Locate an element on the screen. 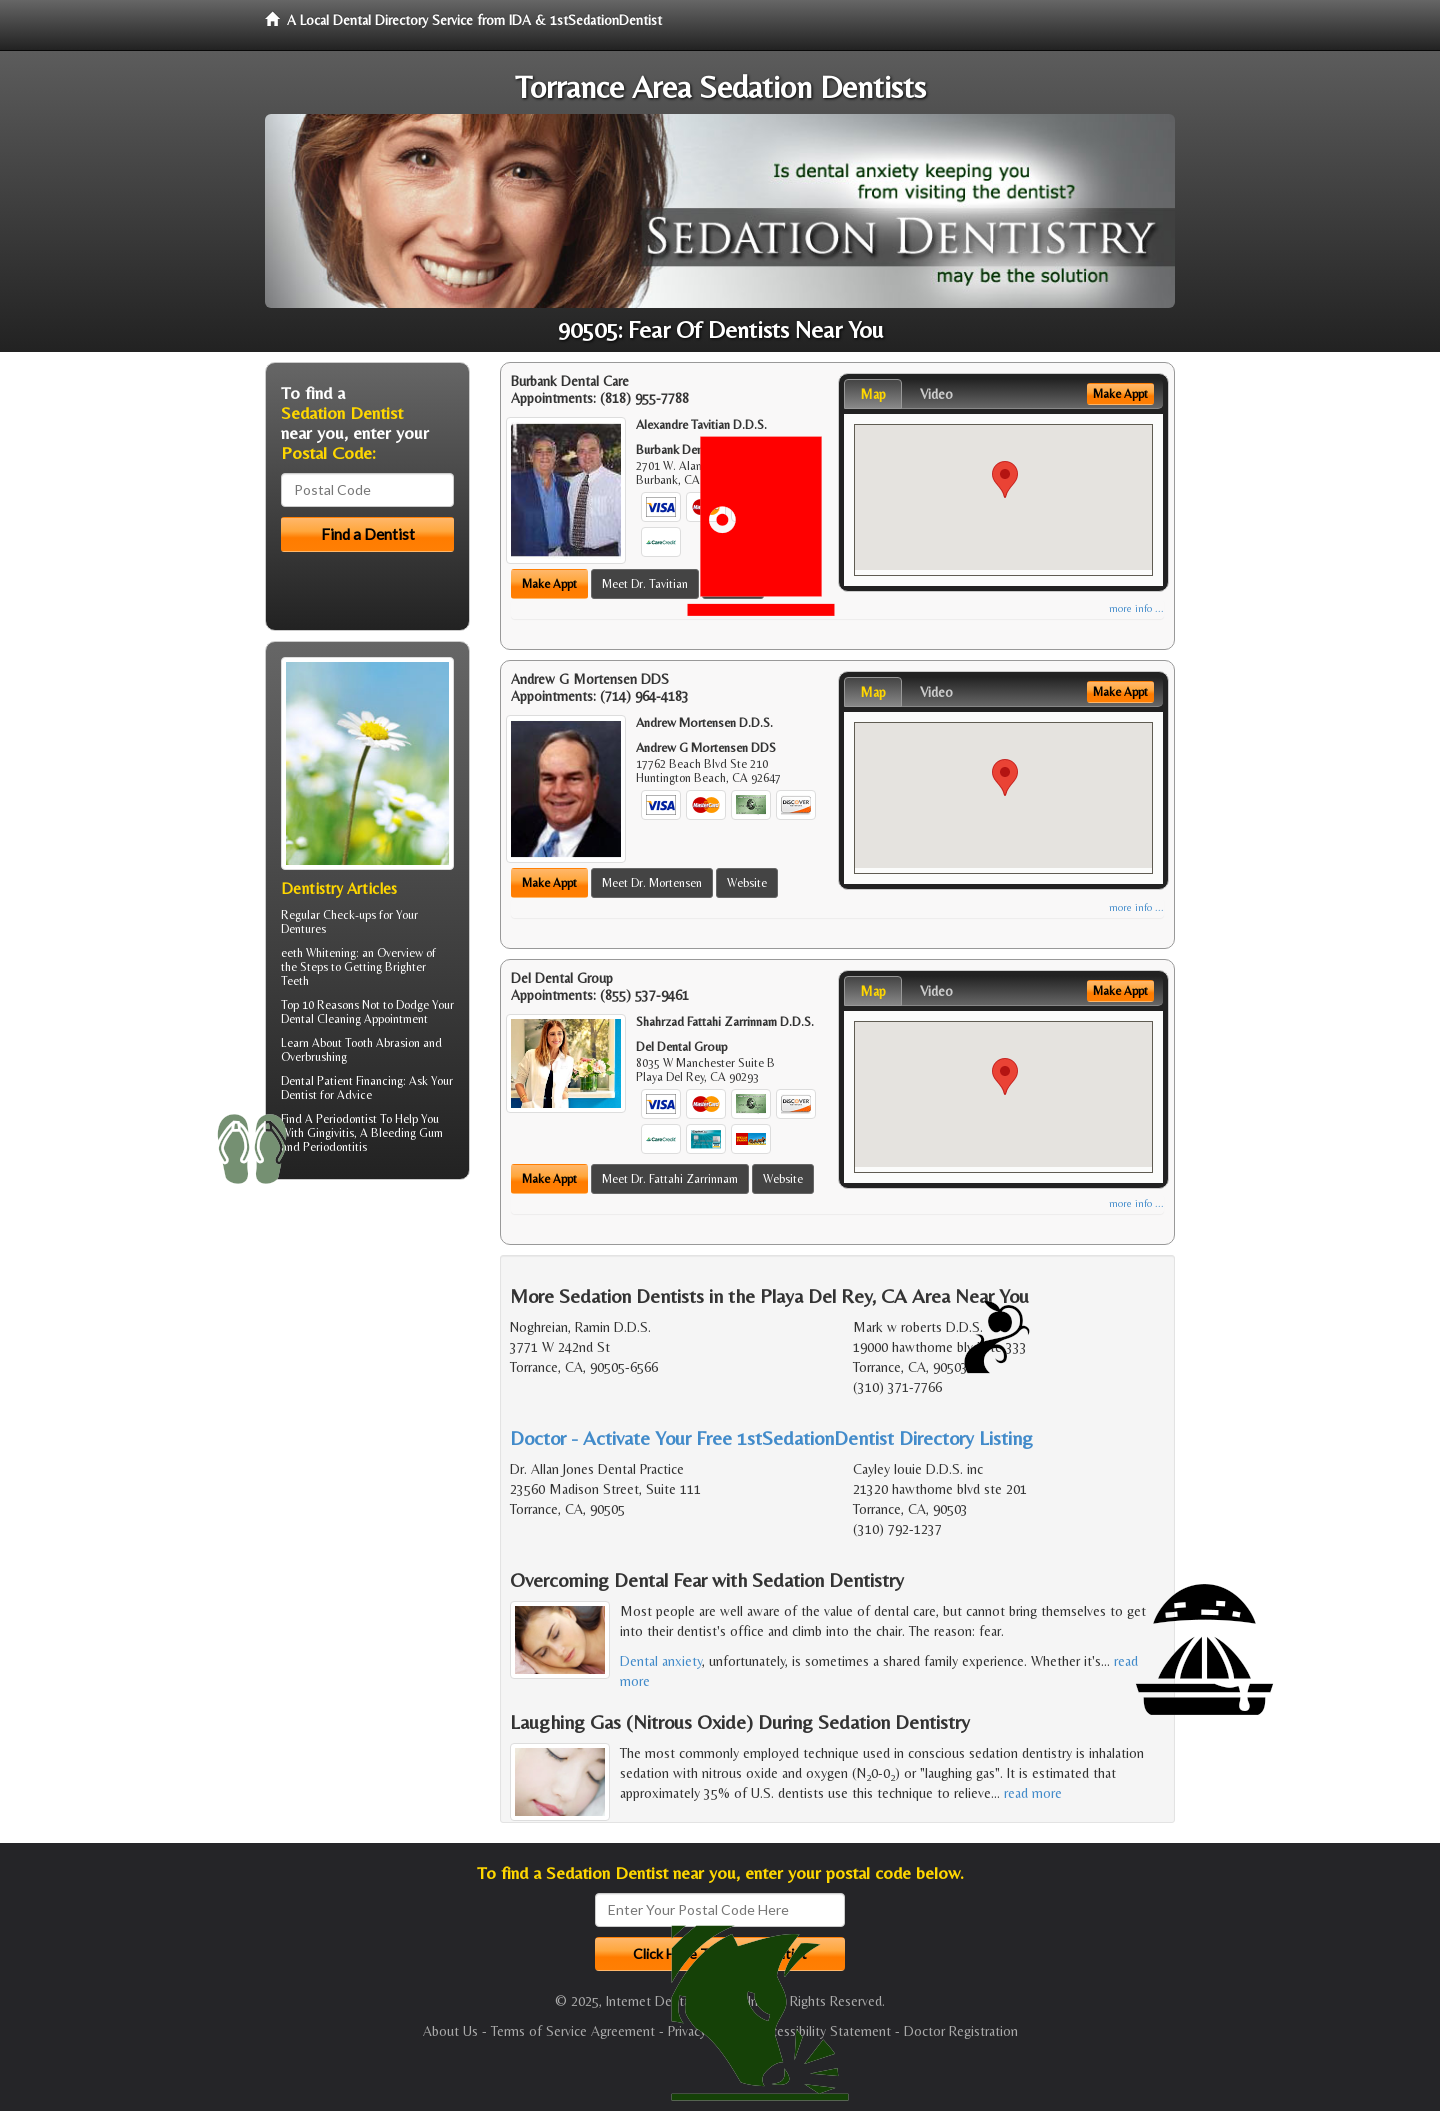 Image resolution: width=1440 pixels, height=2111 pixels. indicates plant fruiting stage in gardening game is located at coordinates (995, 1337).